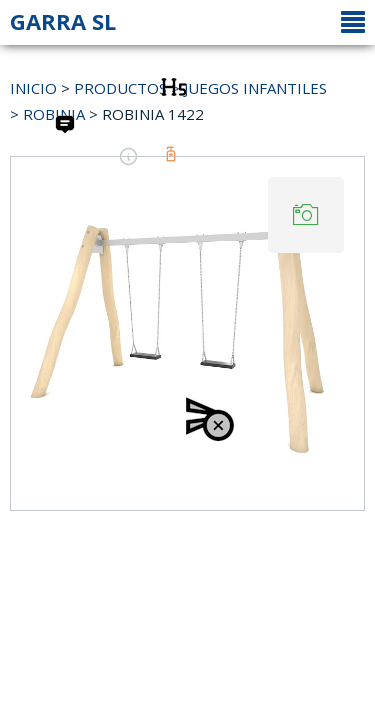  What do you see at coordinates (174, 87) in the screenshot?
I see `format text as heading level 5` at bounding box center [174, 87].